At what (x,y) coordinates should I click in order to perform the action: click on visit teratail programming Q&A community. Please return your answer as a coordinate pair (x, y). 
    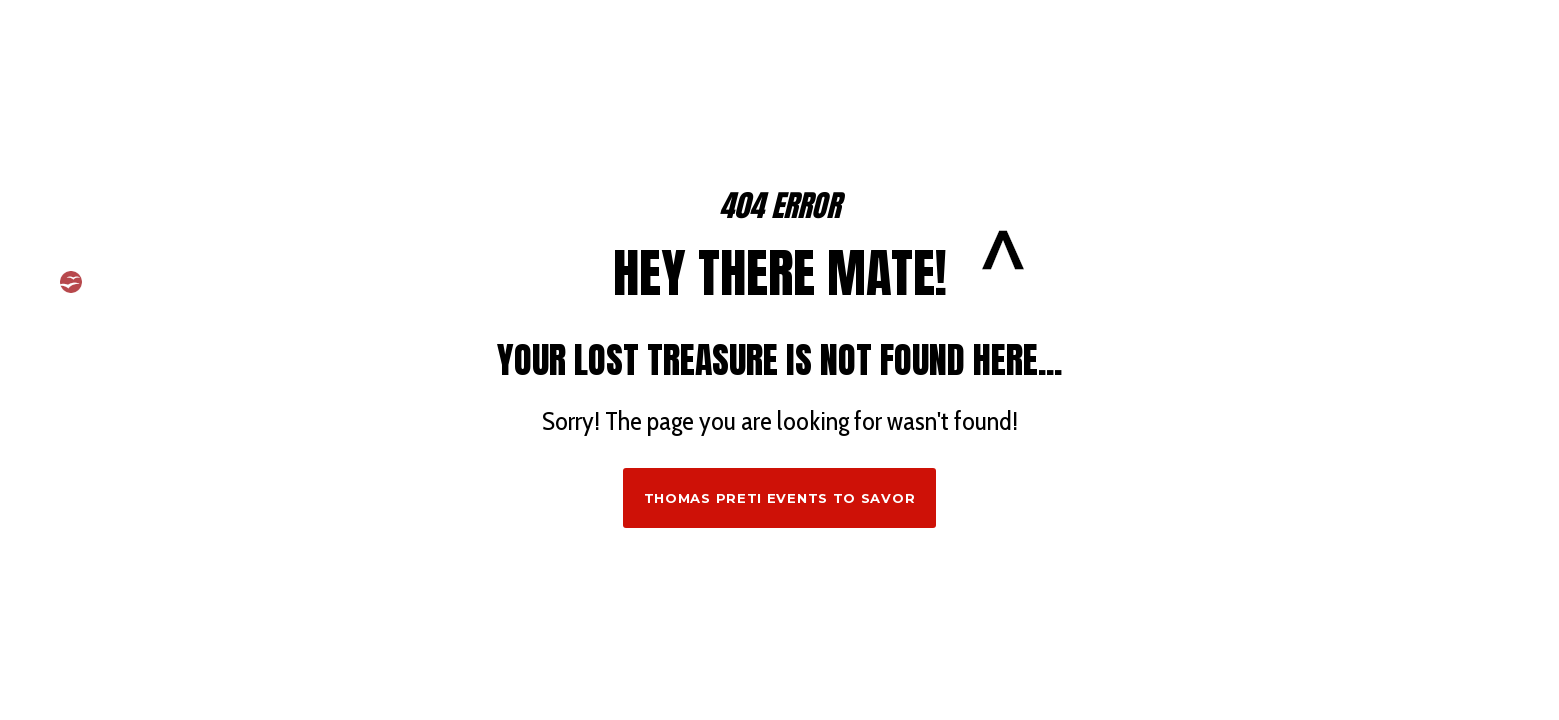
    Looking at the image, I should click on (1003, 250).